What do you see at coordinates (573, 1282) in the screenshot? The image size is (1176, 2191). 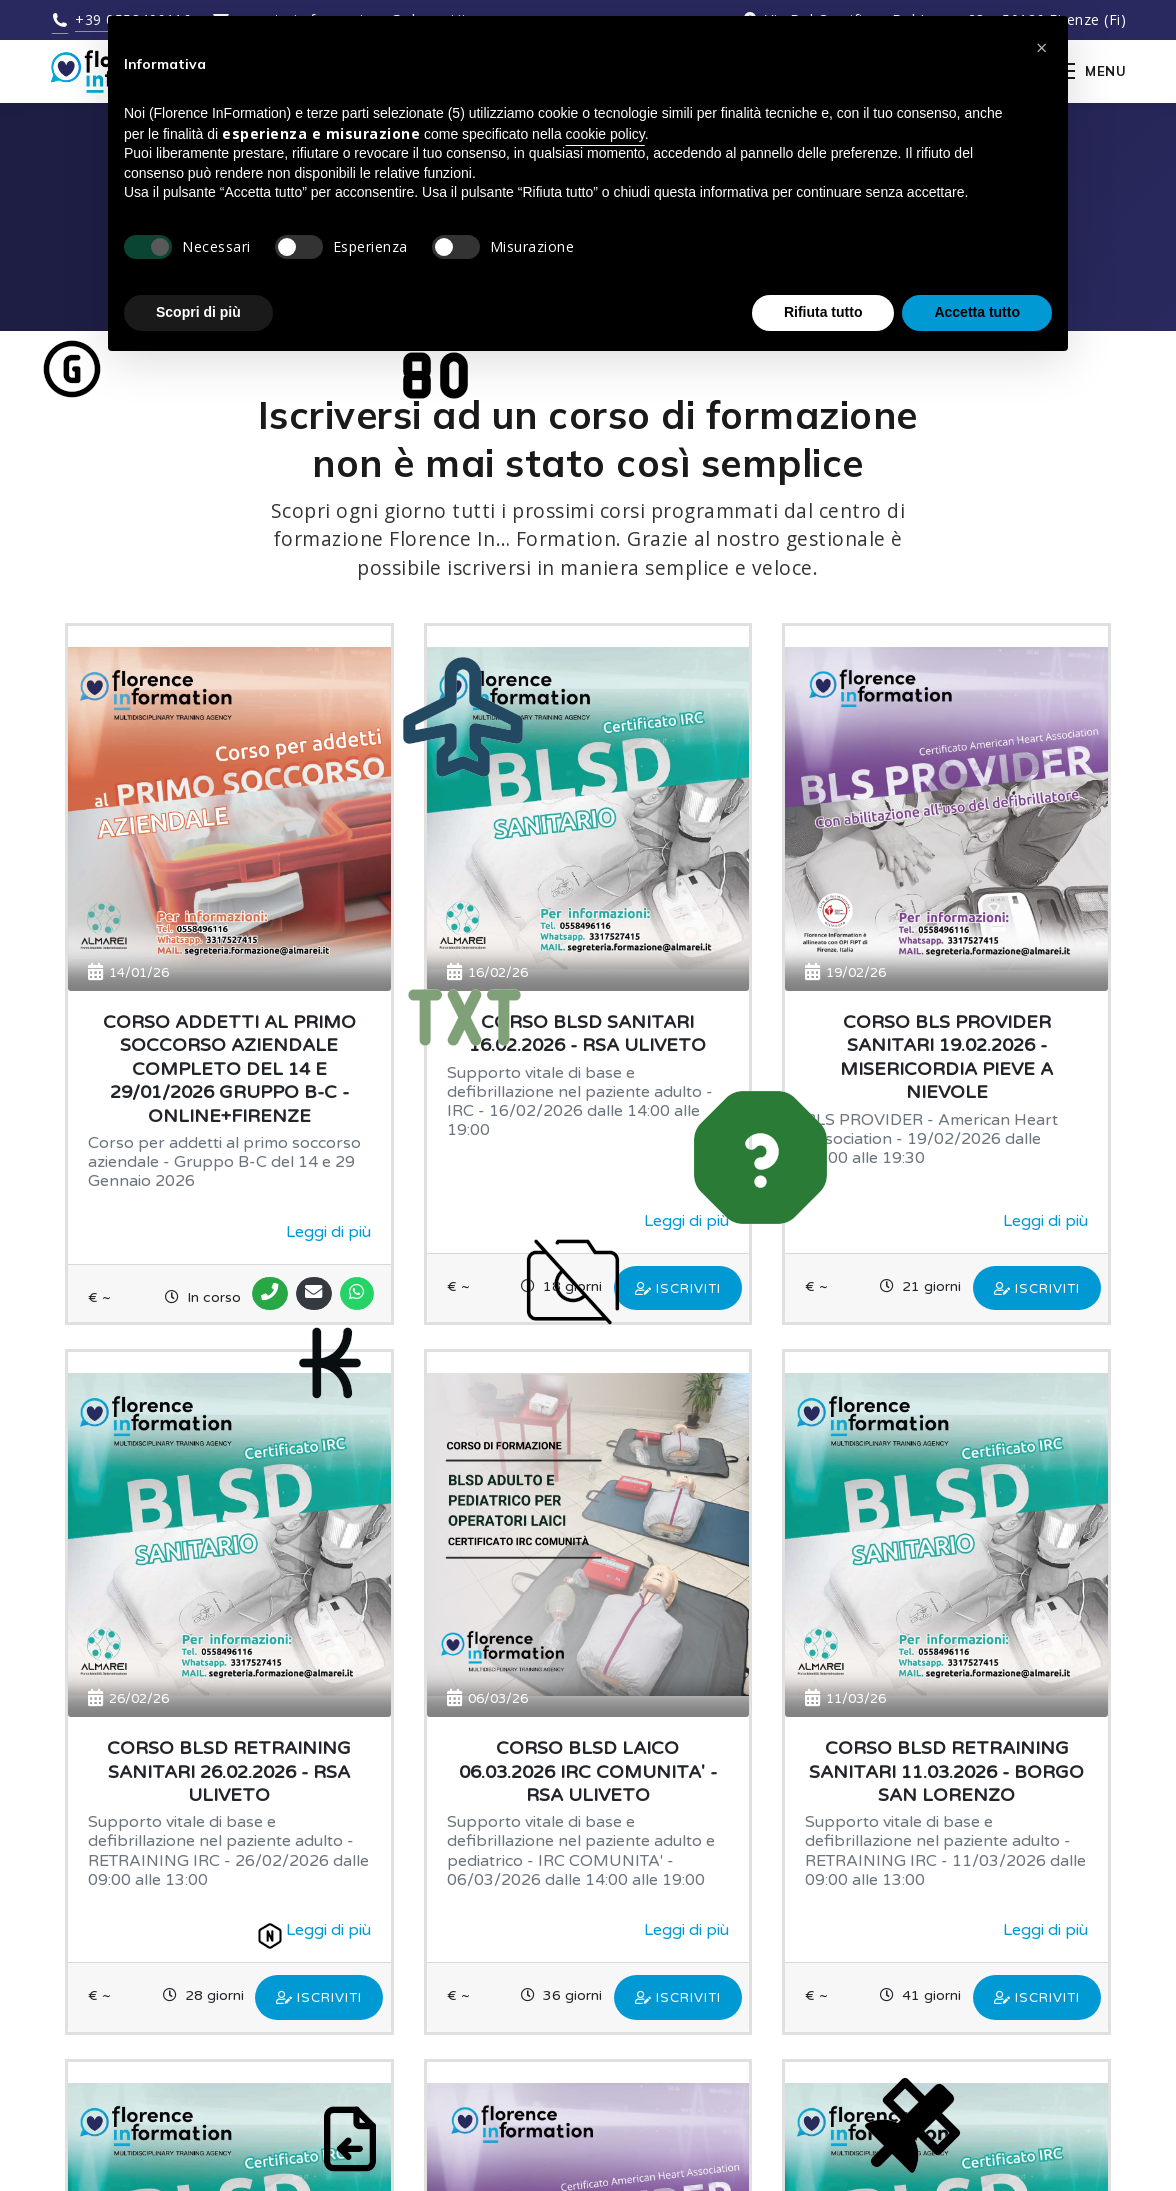 I see `camera is disabled or unavailable` at bounding box center [573, 1282].